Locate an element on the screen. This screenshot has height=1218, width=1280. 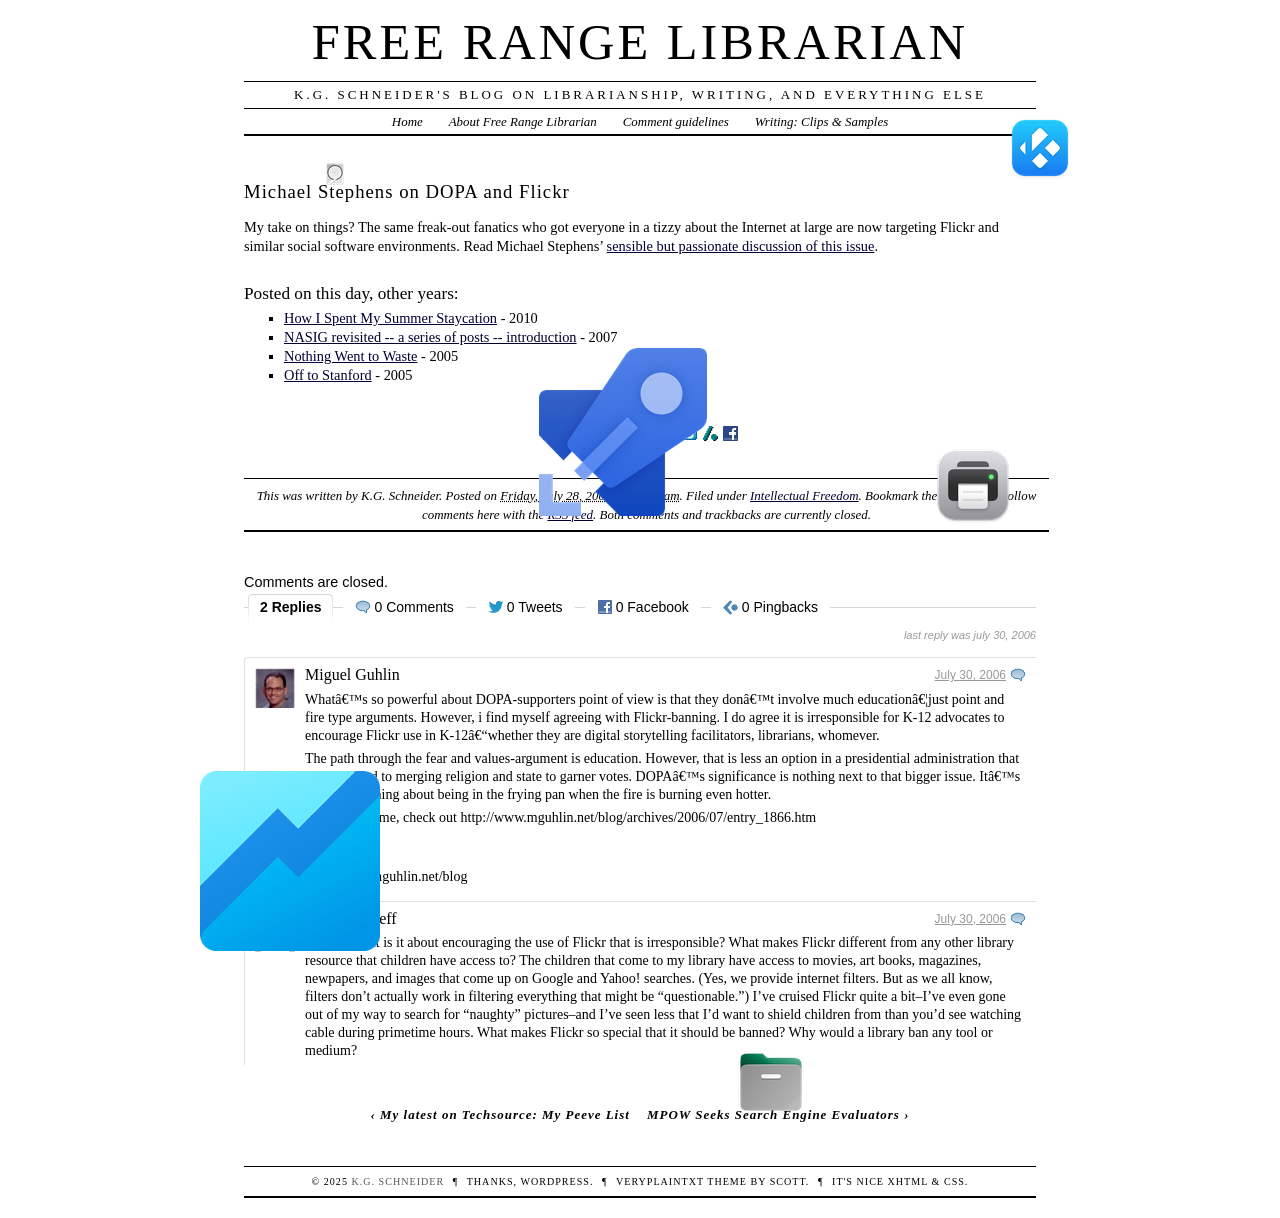
open kodi media center is located at coordinates (1040, 148).